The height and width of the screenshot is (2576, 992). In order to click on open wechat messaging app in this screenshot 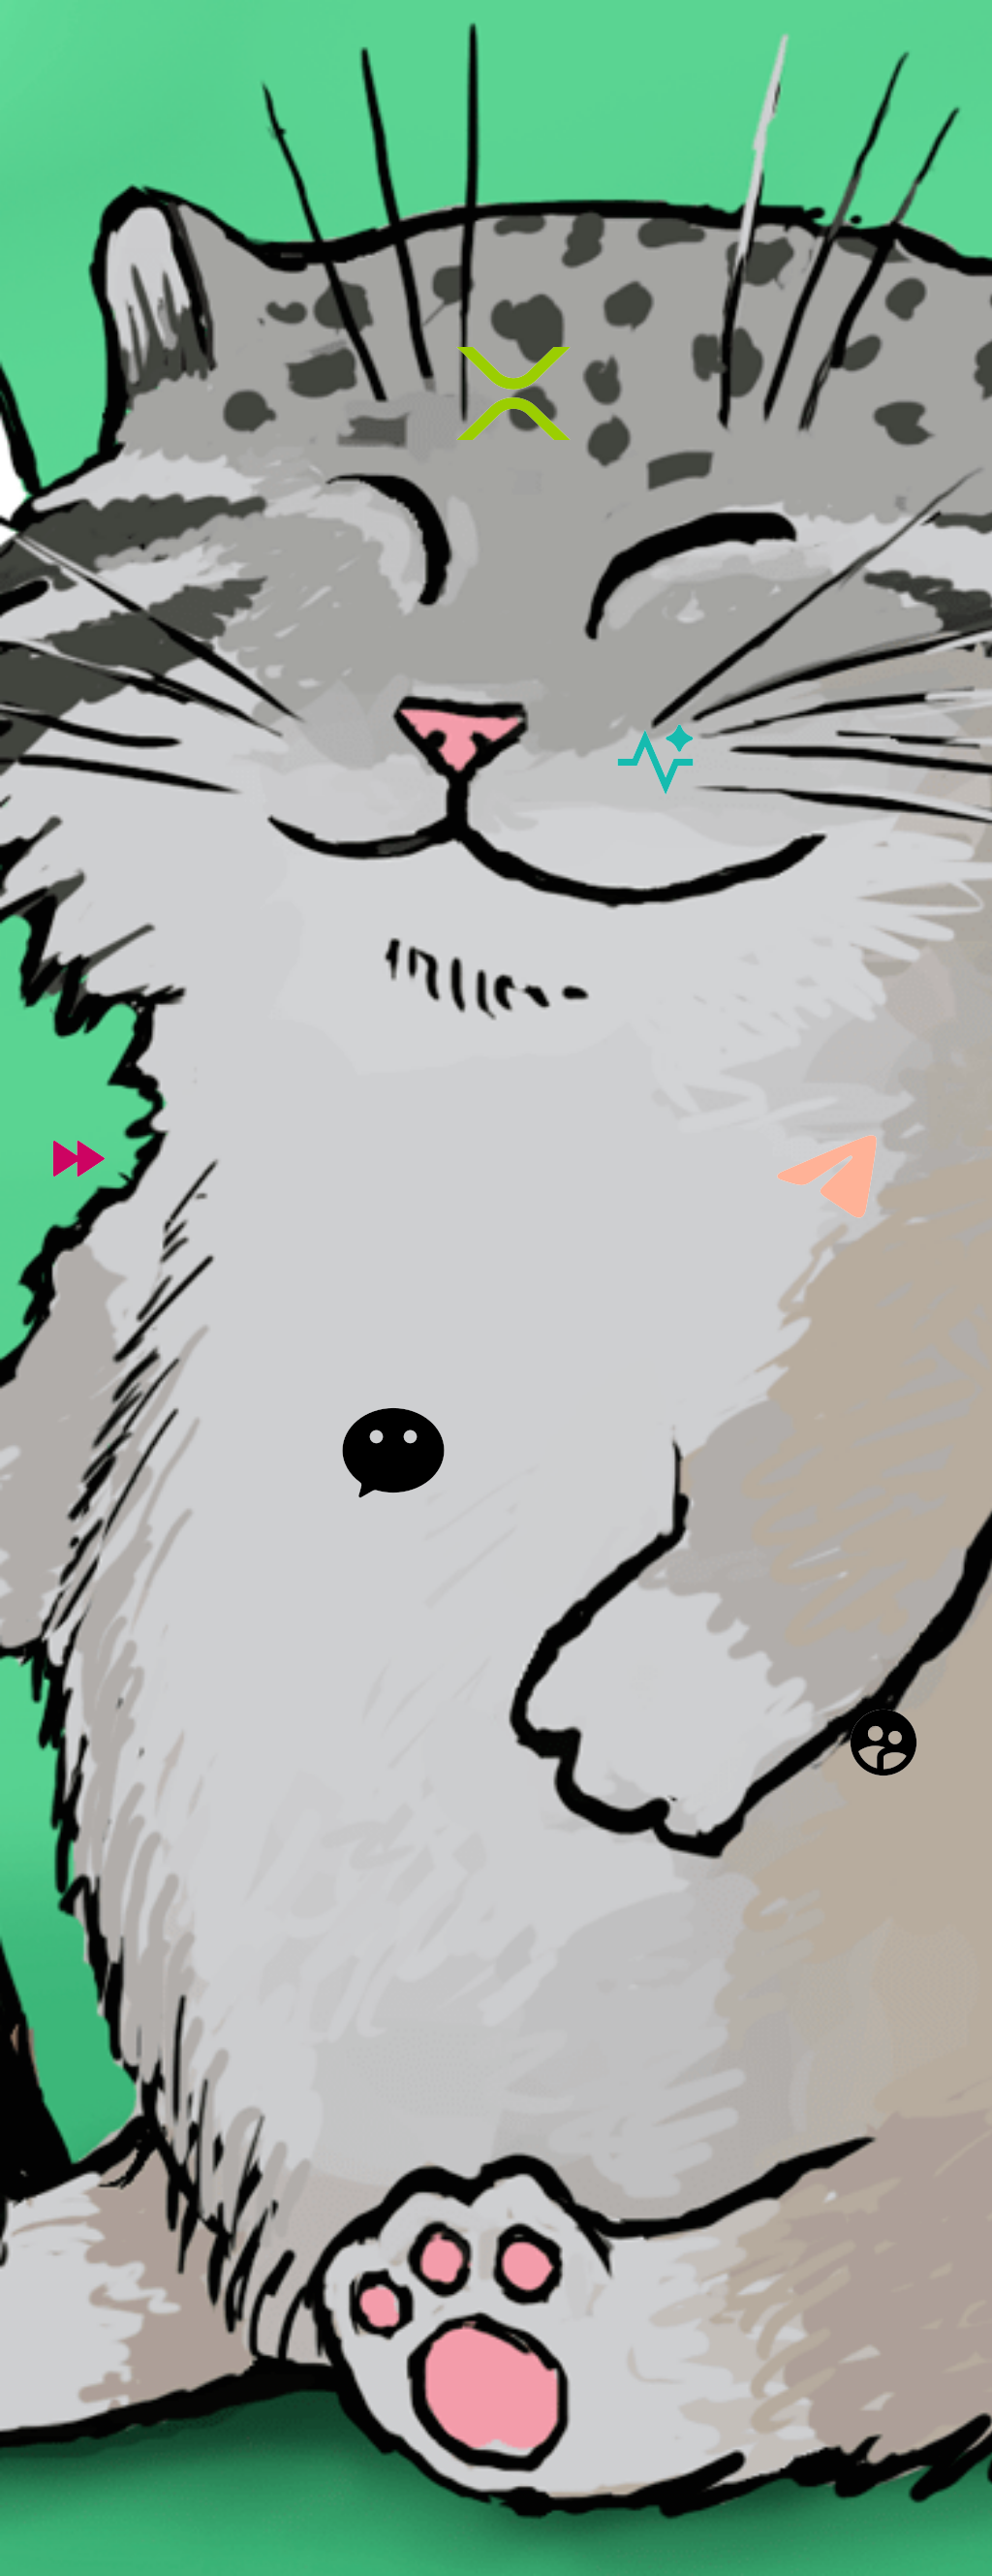, I will do `click(393, 1451)`.